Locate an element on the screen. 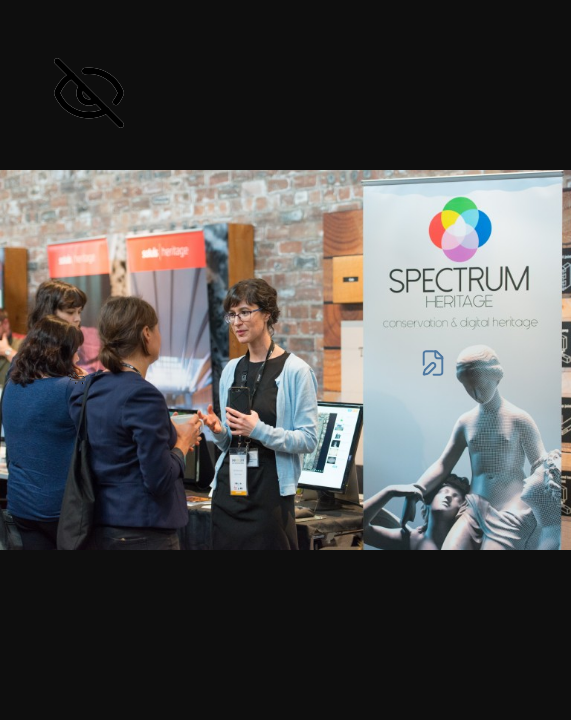  indicates flight is taxiing on runway is located at coordinates (77, 378).